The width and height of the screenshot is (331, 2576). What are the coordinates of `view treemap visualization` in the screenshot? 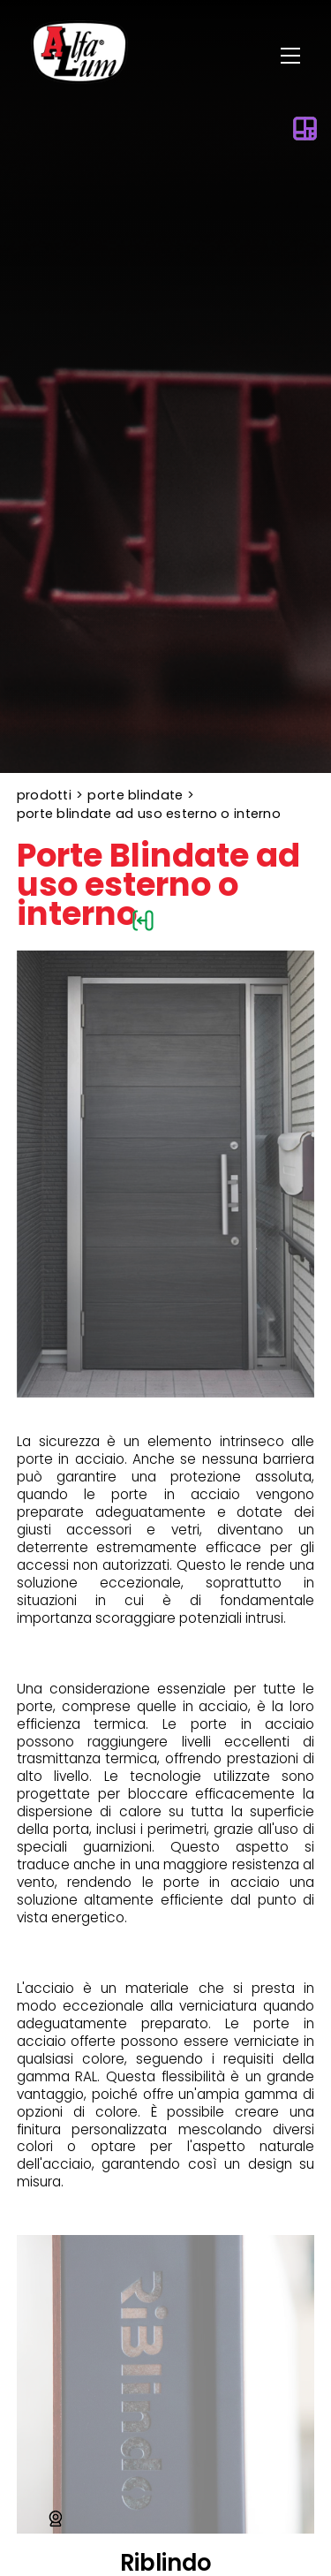 It's located at (305, 128).